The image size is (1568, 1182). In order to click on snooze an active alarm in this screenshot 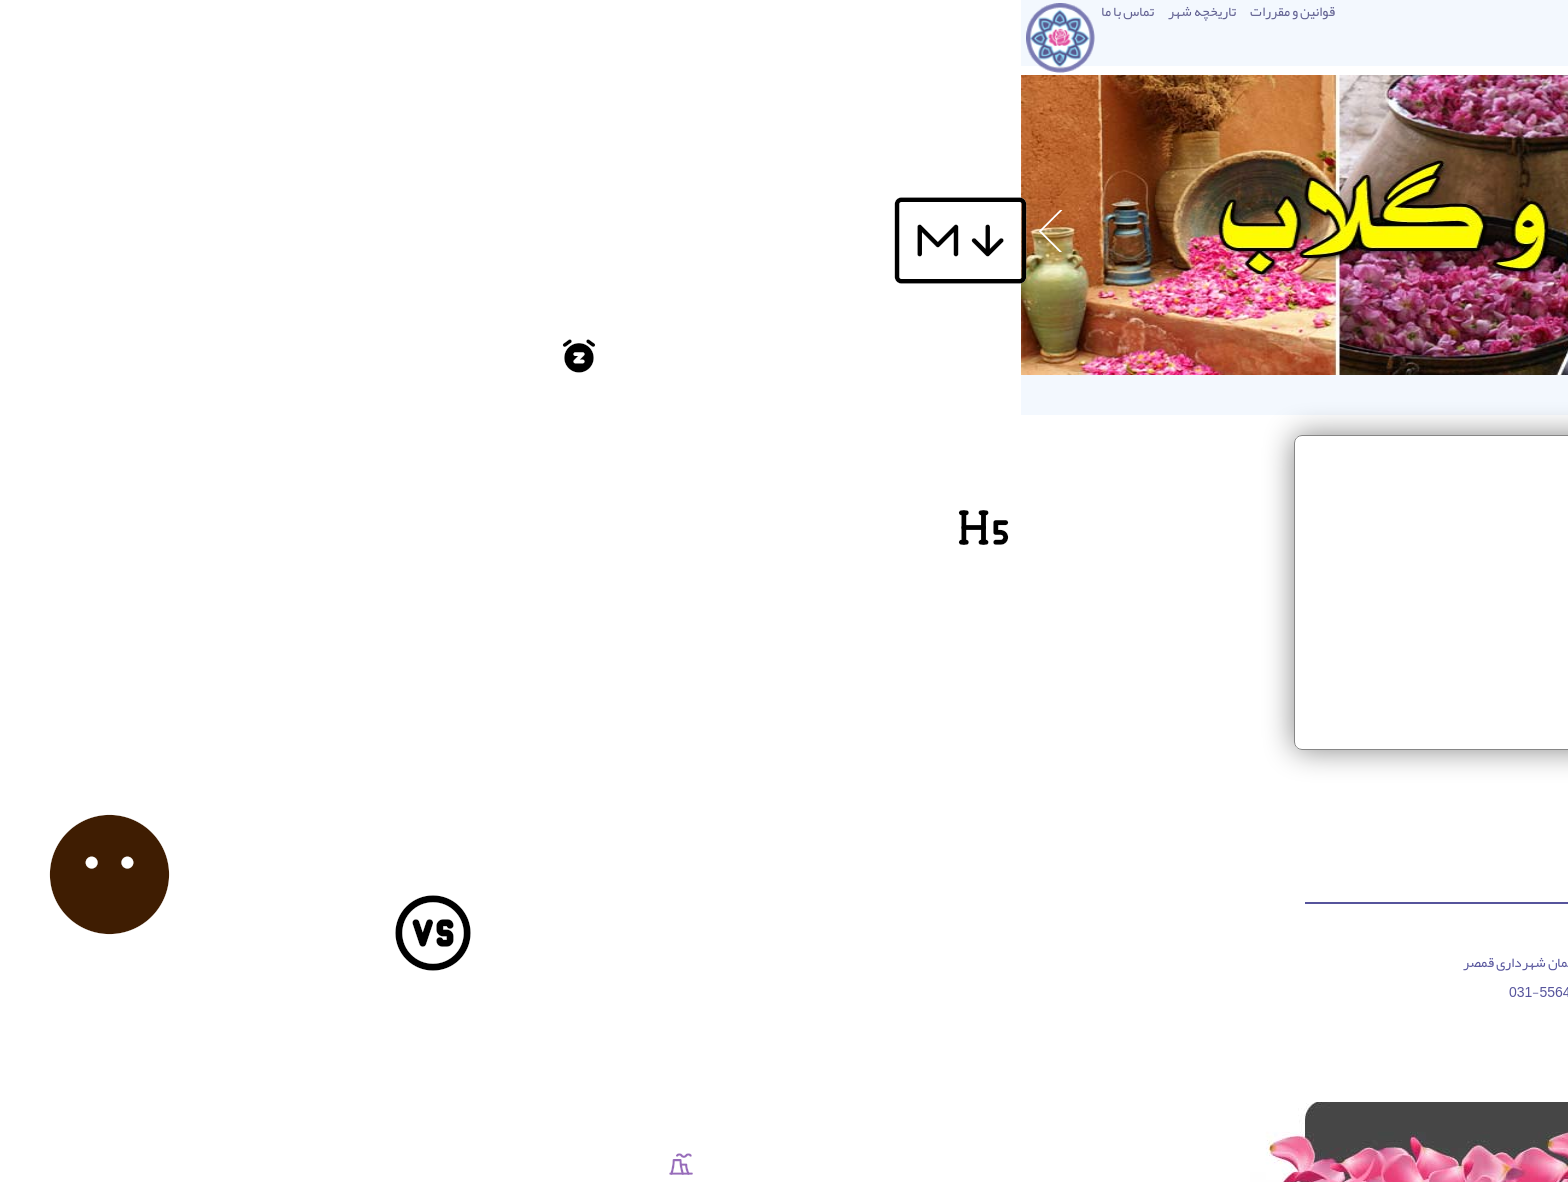, I will do `click(579, 356)`.